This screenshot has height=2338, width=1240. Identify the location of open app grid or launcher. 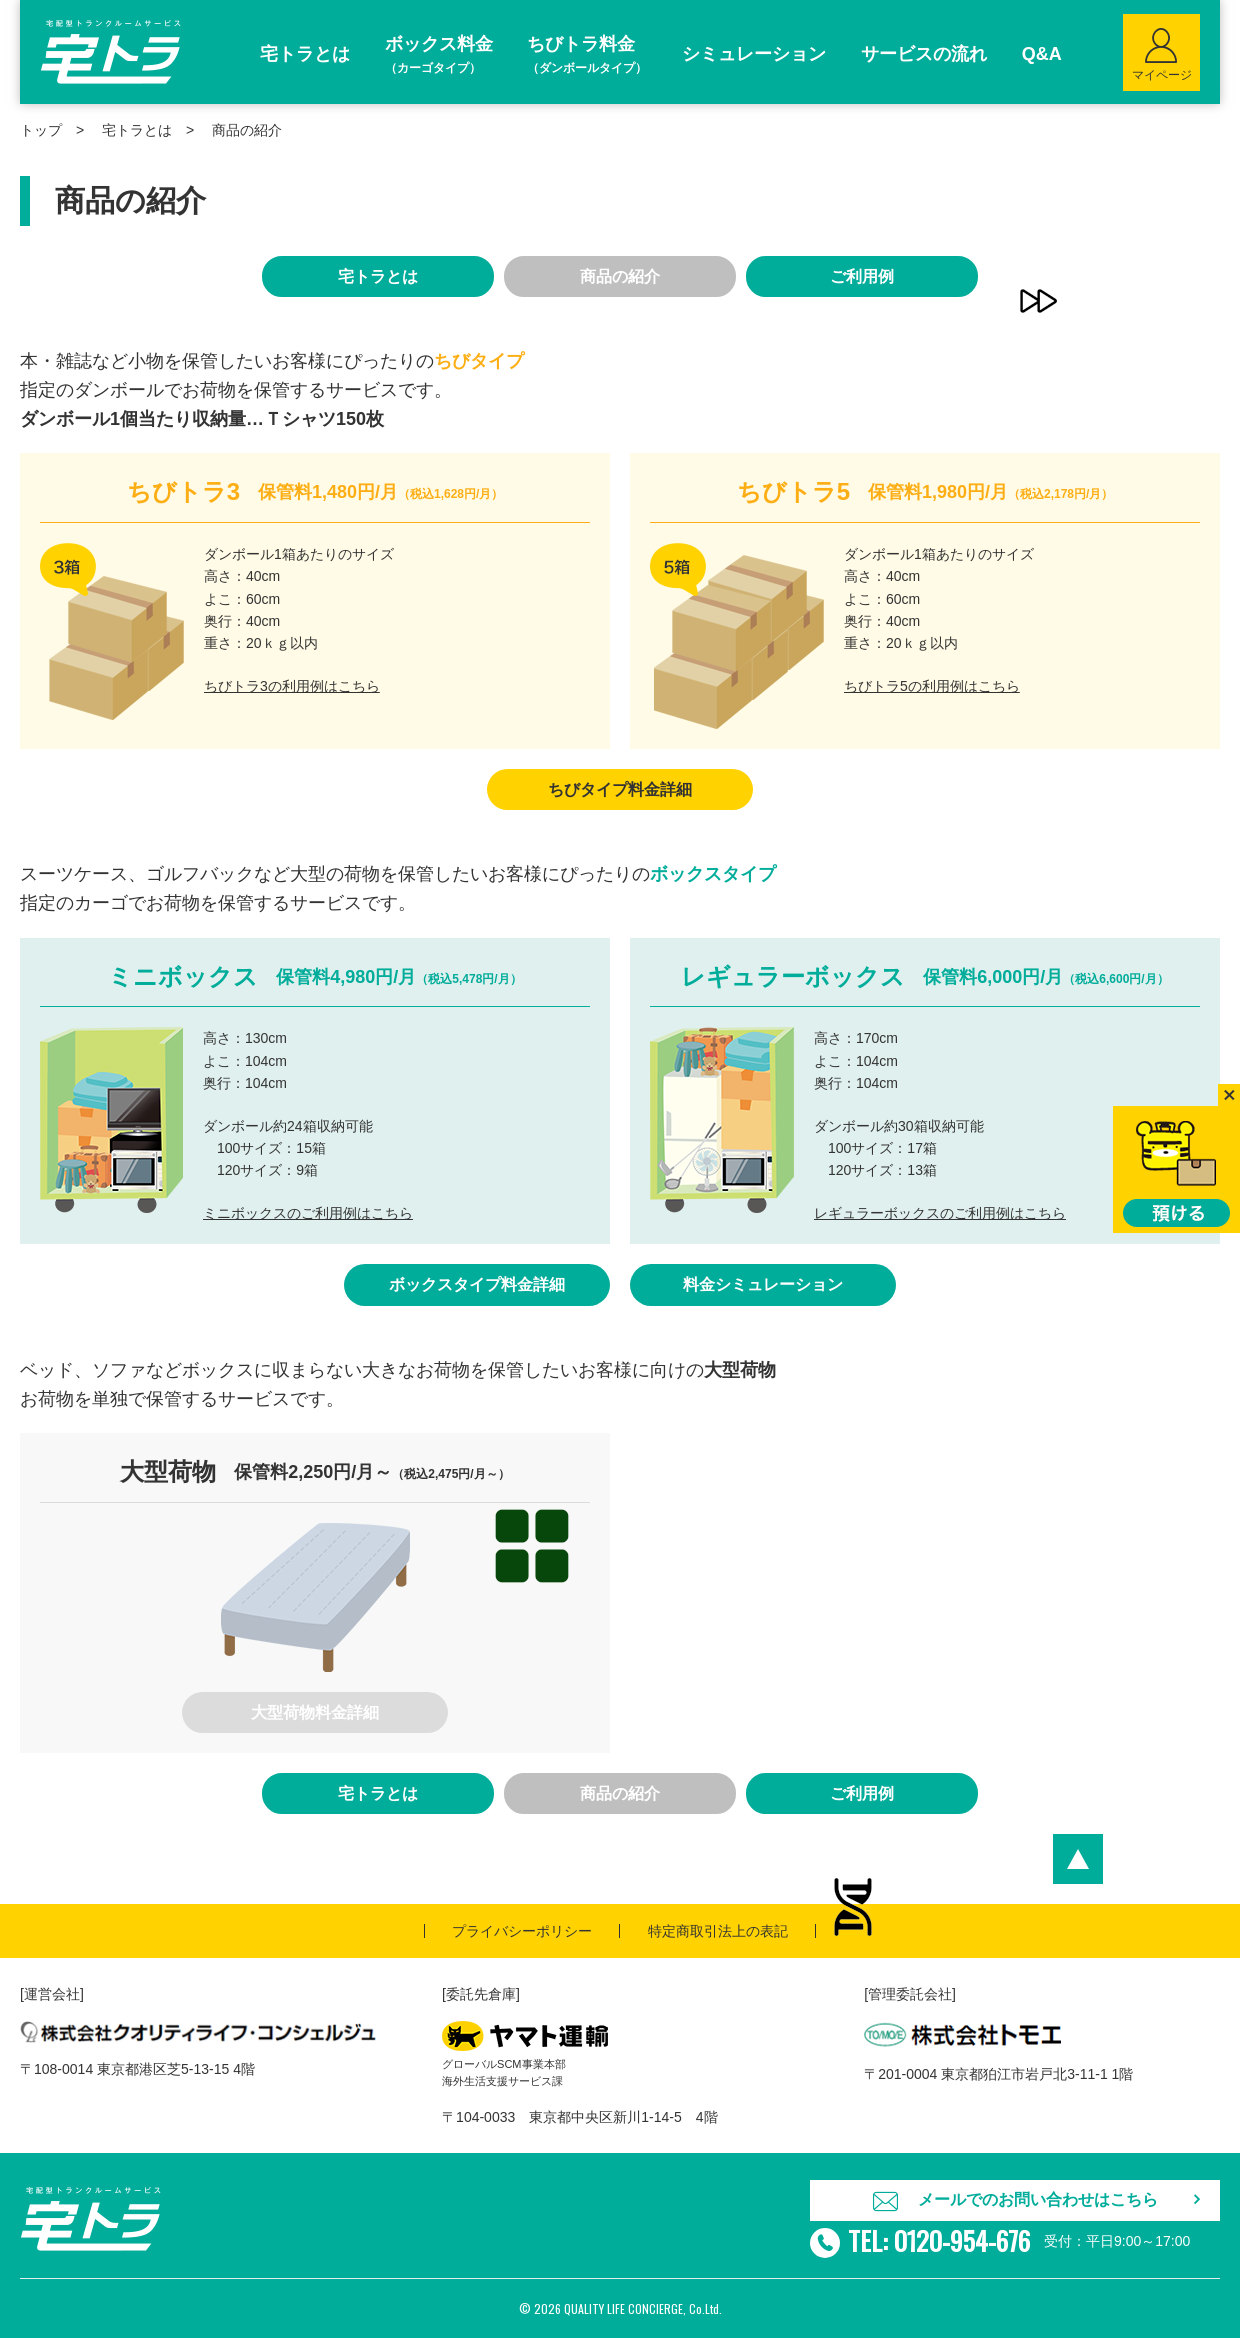
(532, 1546).